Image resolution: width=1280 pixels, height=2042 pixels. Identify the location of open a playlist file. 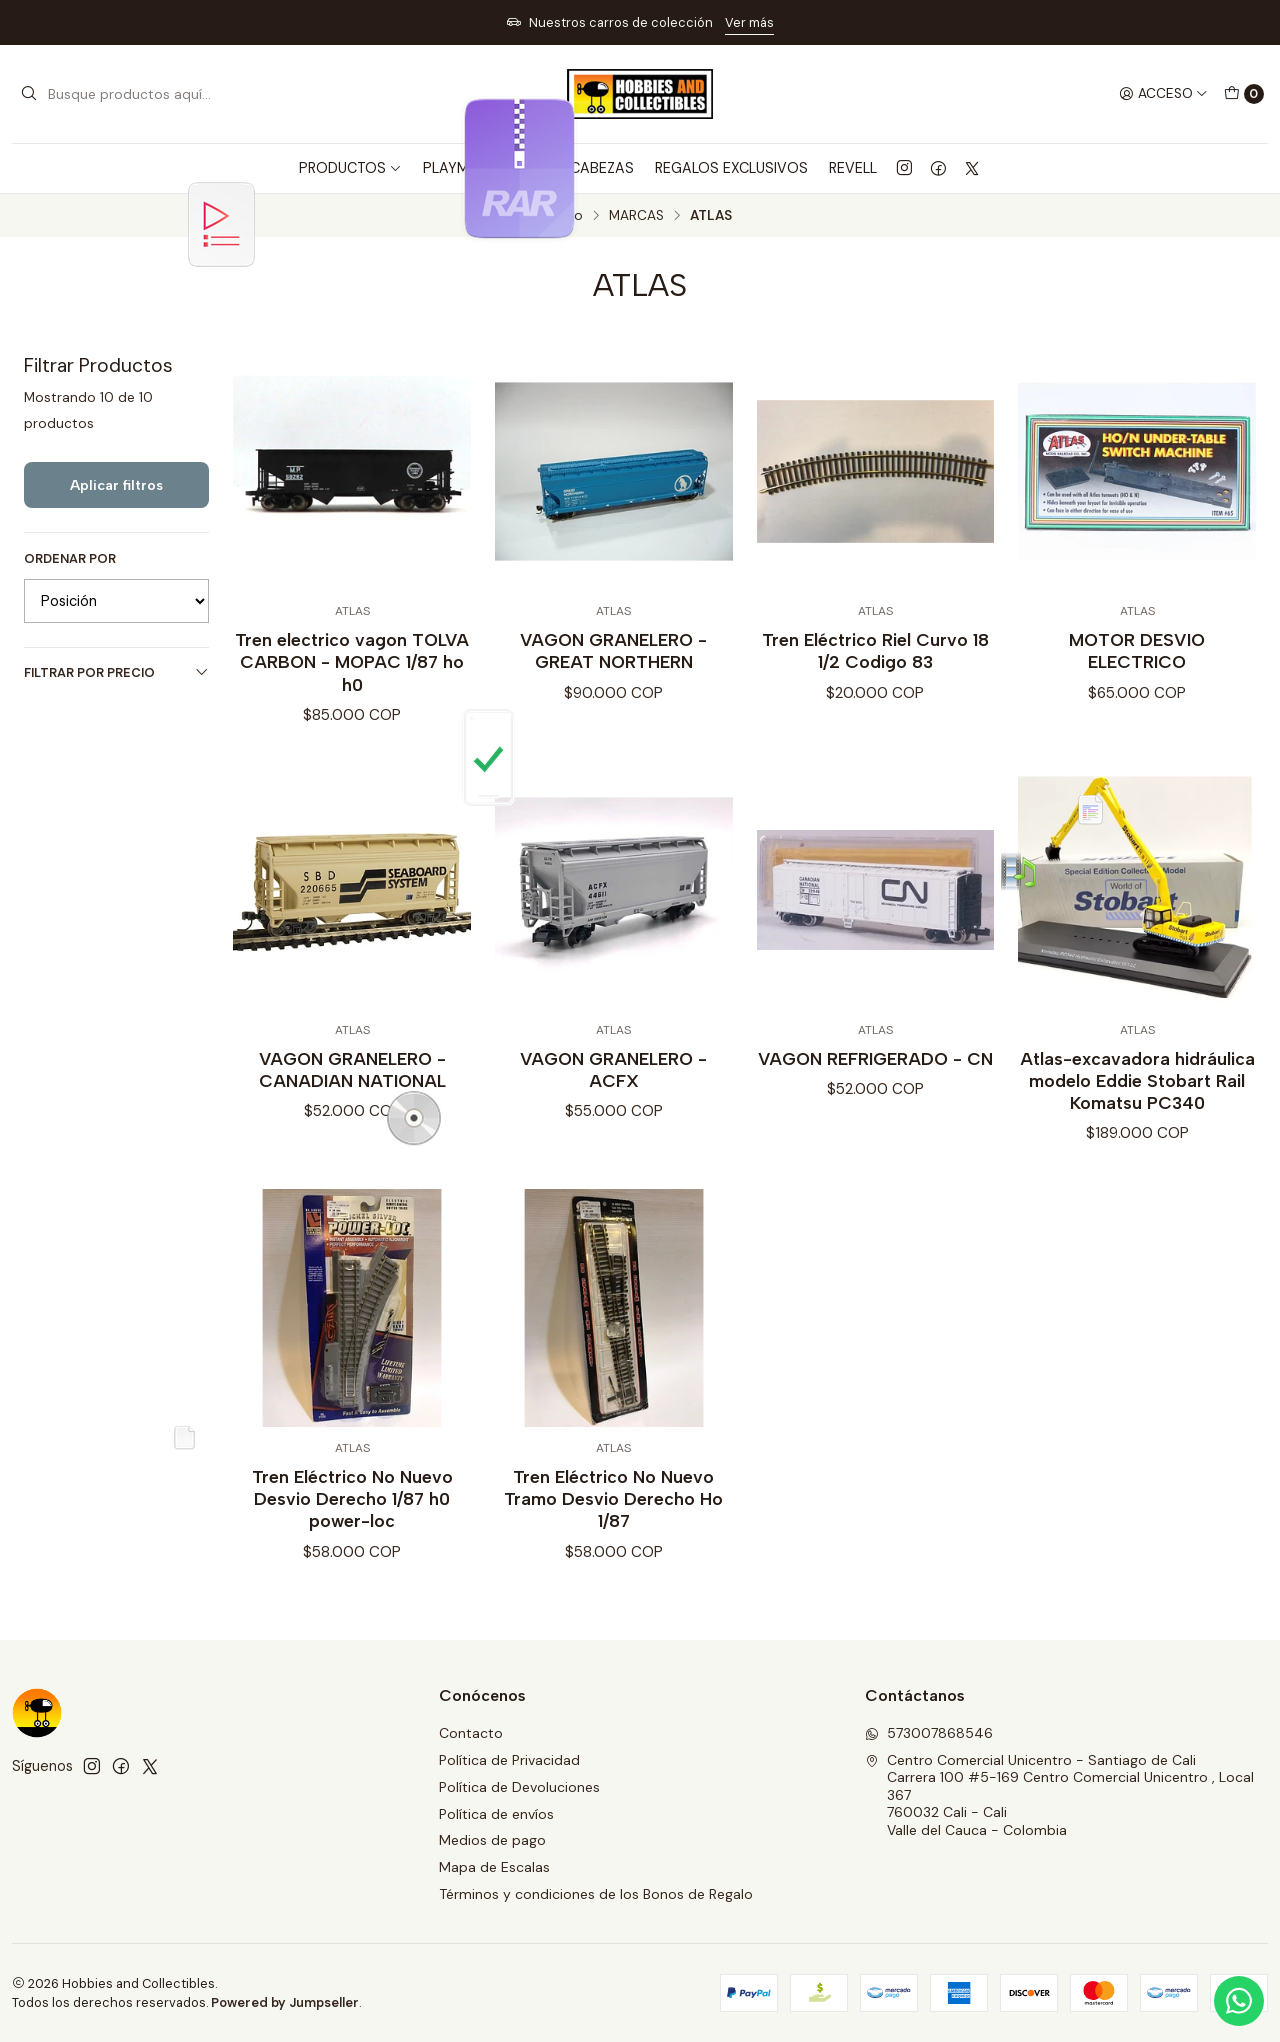
(221, 224).